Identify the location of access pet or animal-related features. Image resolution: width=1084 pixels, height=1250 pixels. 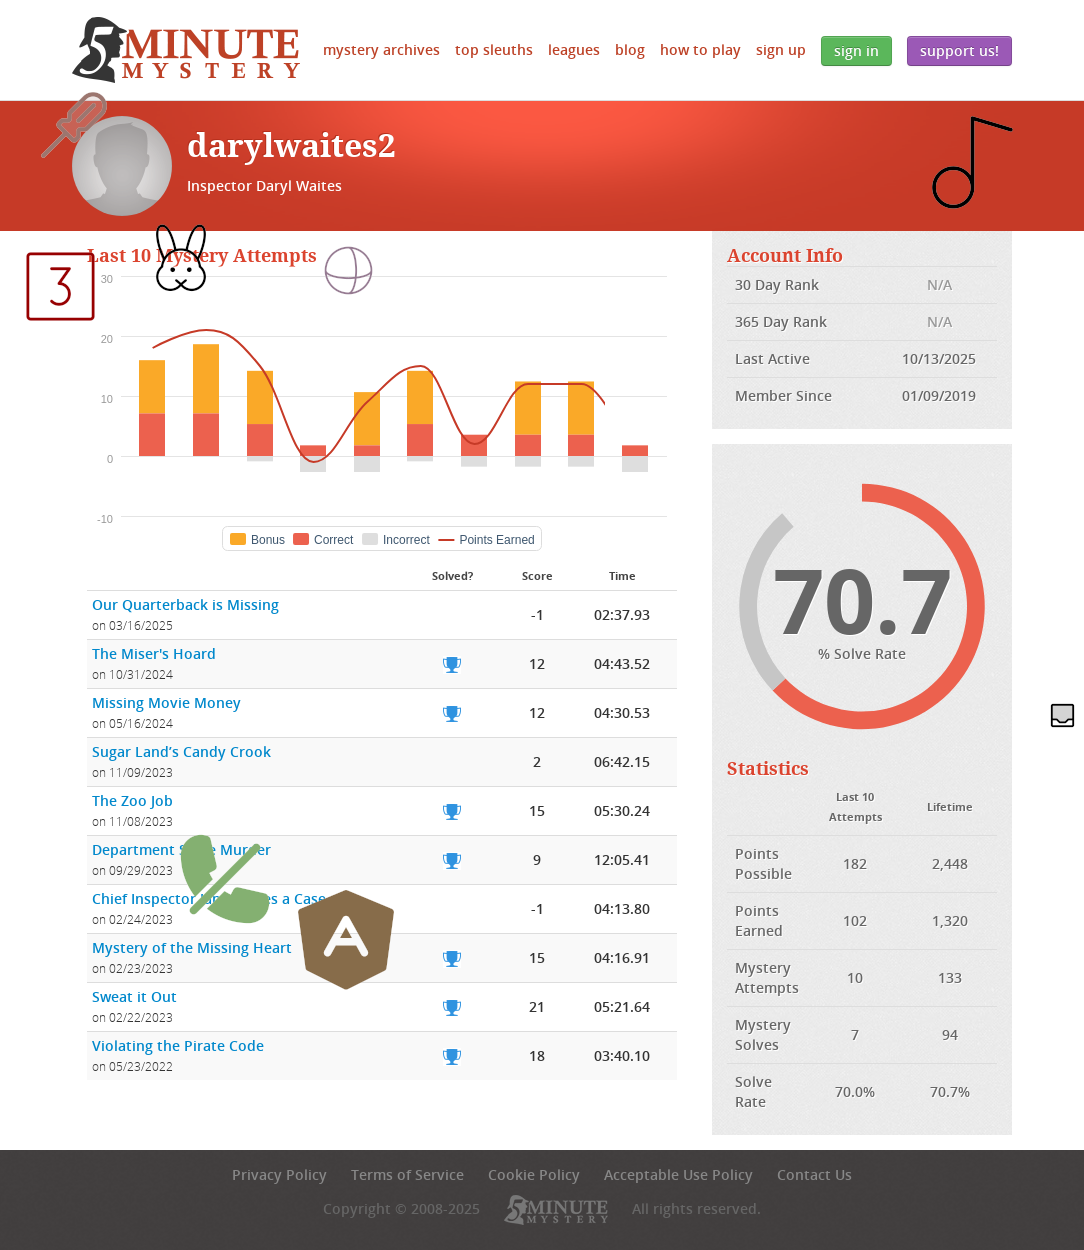
(181, 259).